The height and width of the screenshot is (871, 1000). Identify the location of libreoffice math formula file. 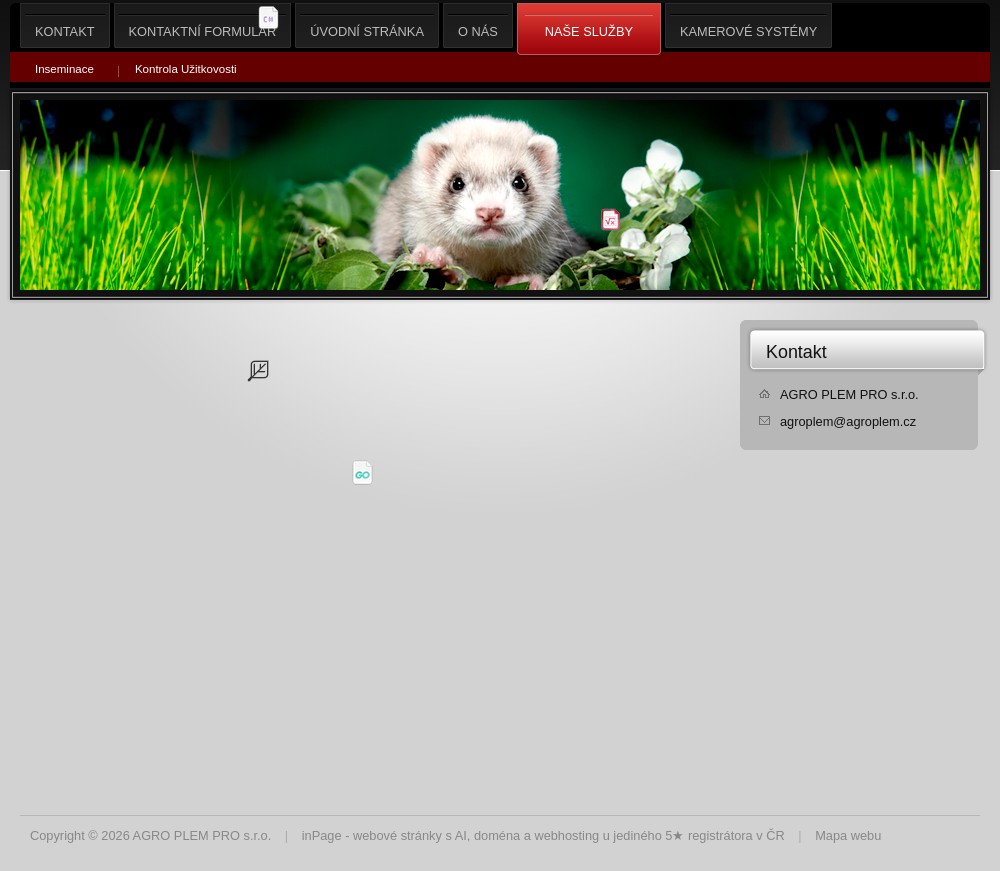
(610, 219).